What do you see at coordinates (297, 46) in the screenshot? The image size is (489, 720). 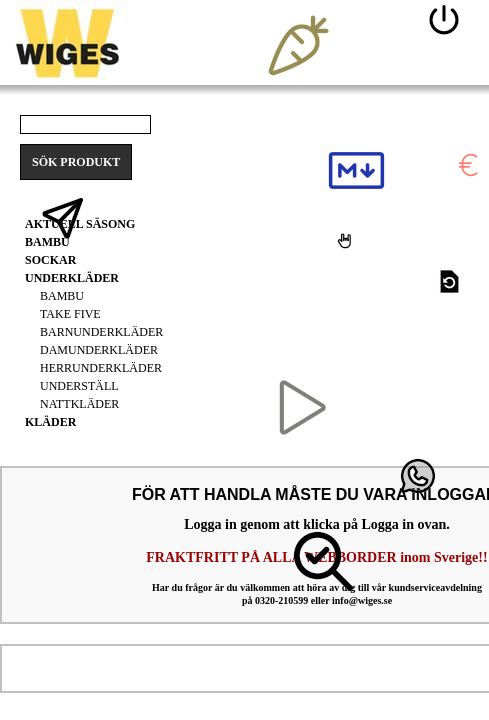 I see `browse vegetable or produce category` at bounding box center [297, 46].